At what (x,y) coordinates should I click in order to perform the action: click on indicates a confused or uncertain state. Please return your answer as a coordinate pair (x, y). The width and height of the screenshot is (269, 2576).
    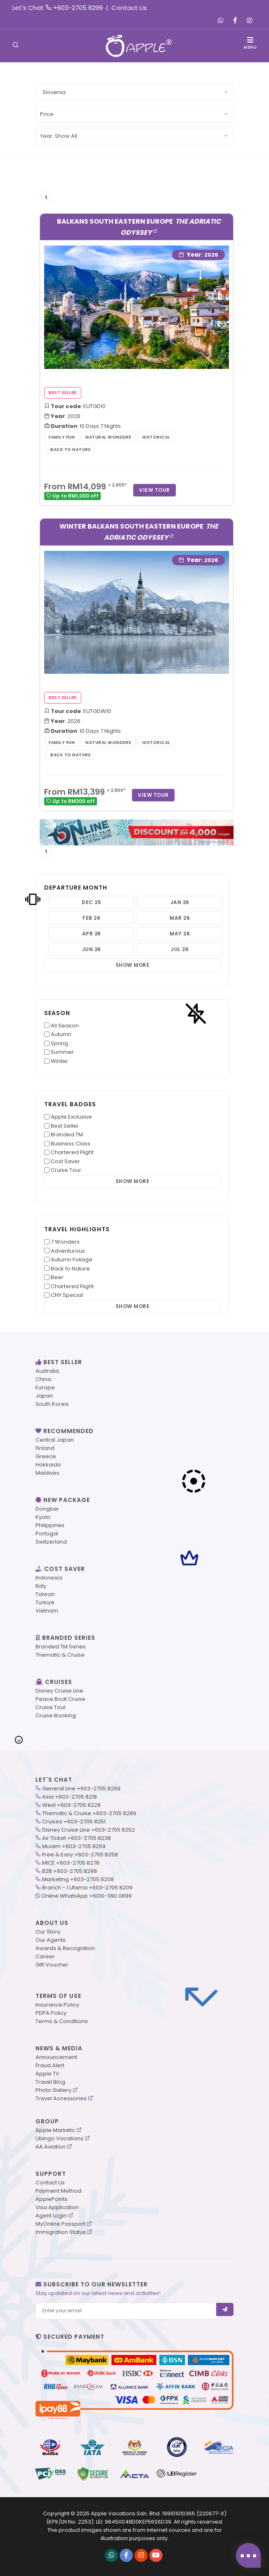
    Looking at the image, I should click on (19, 1740).